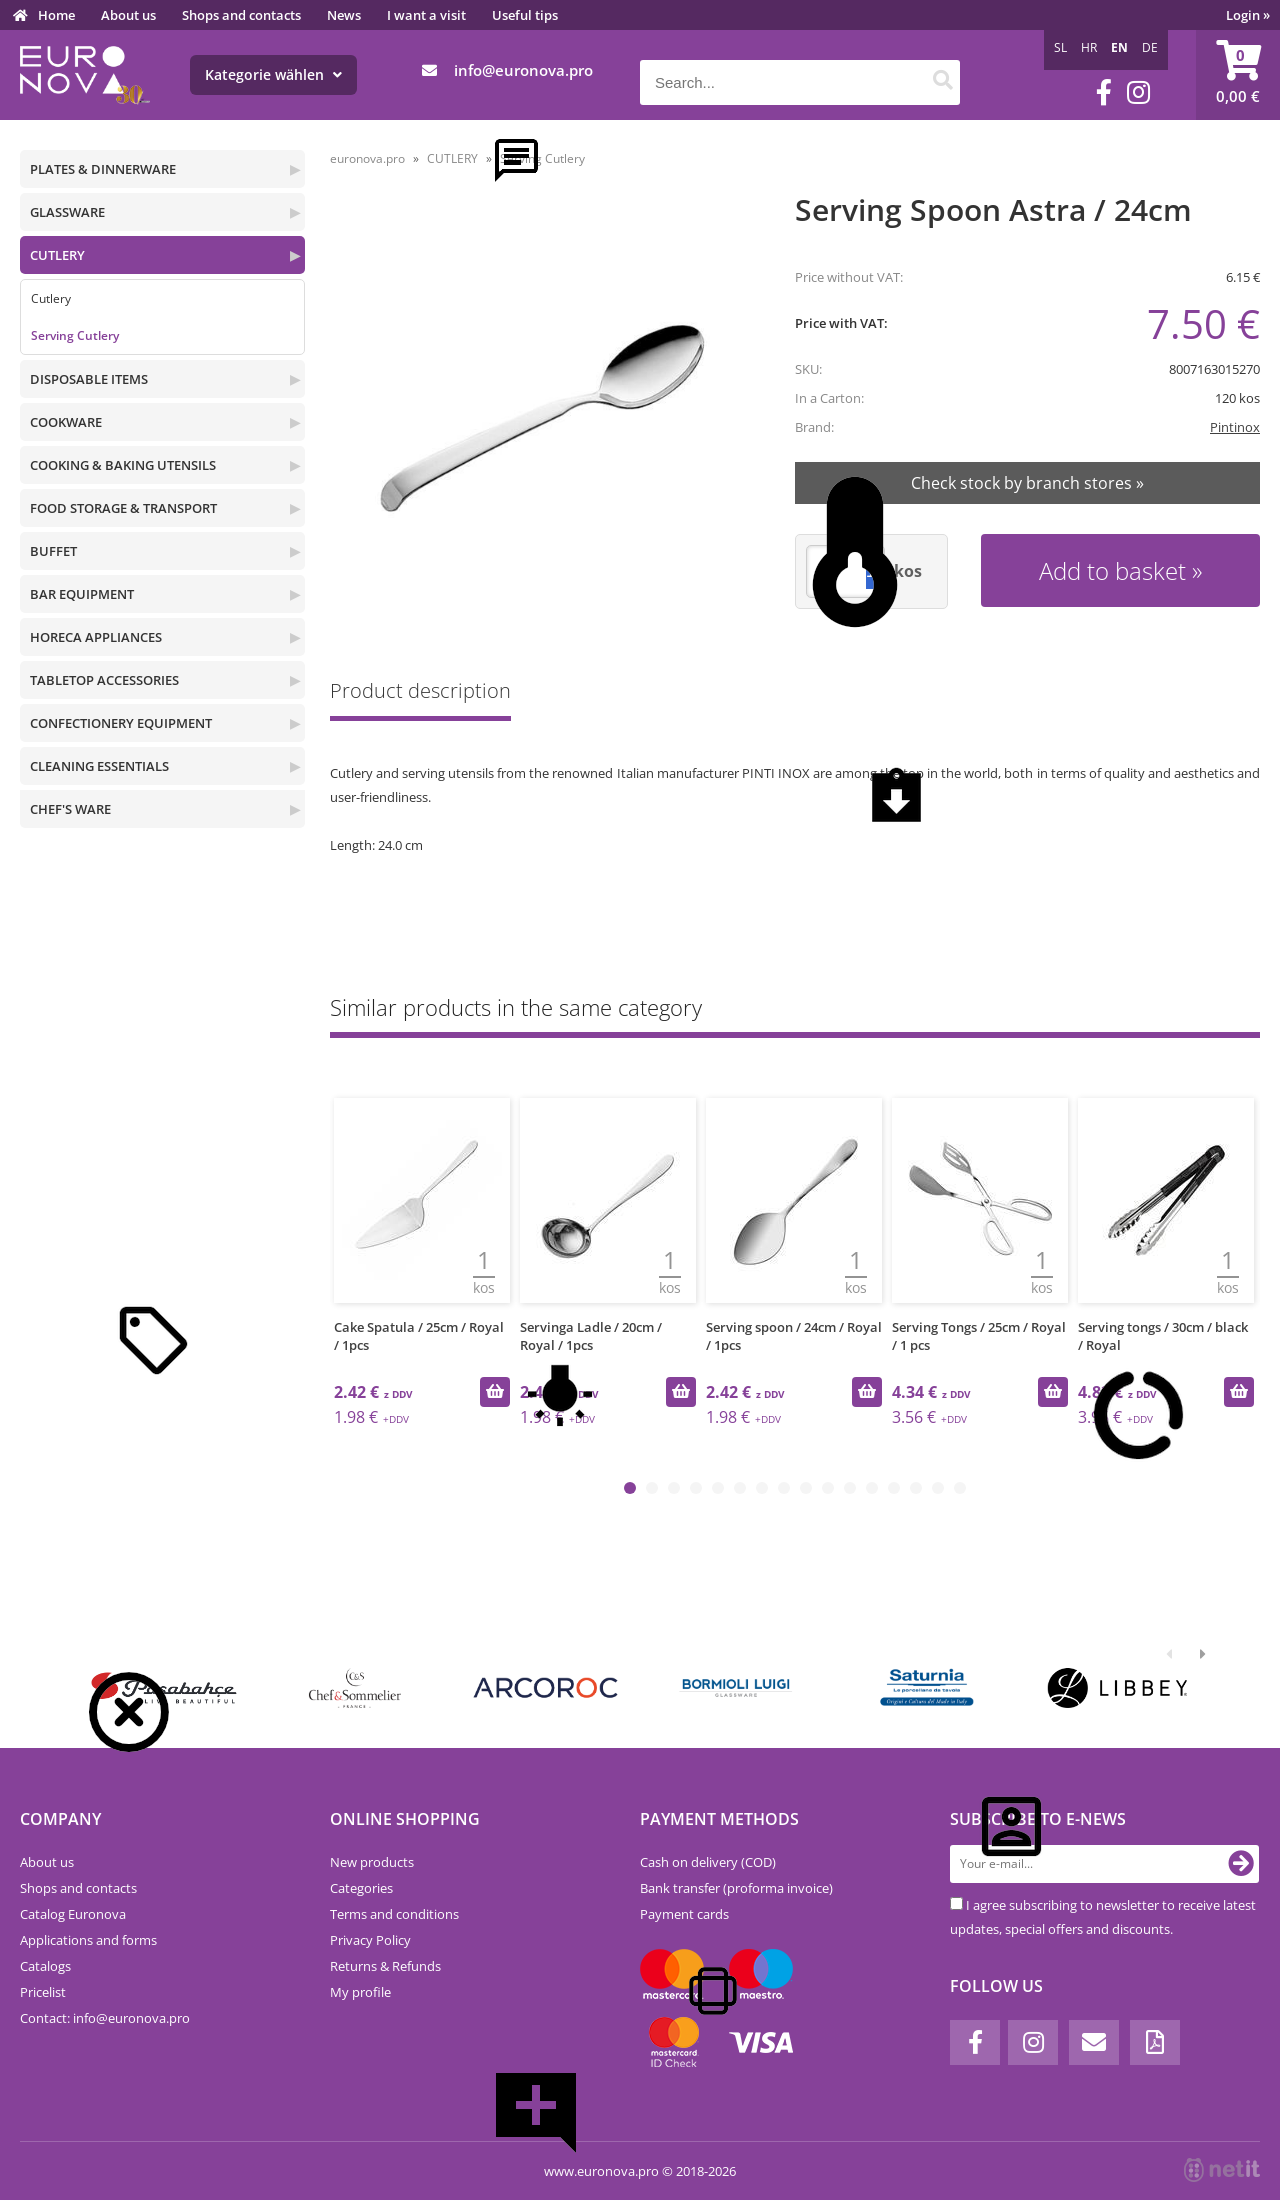 The width and height of the screenshot is (1280, 2200). I want to click on add a new comment, so click(536, 2113).